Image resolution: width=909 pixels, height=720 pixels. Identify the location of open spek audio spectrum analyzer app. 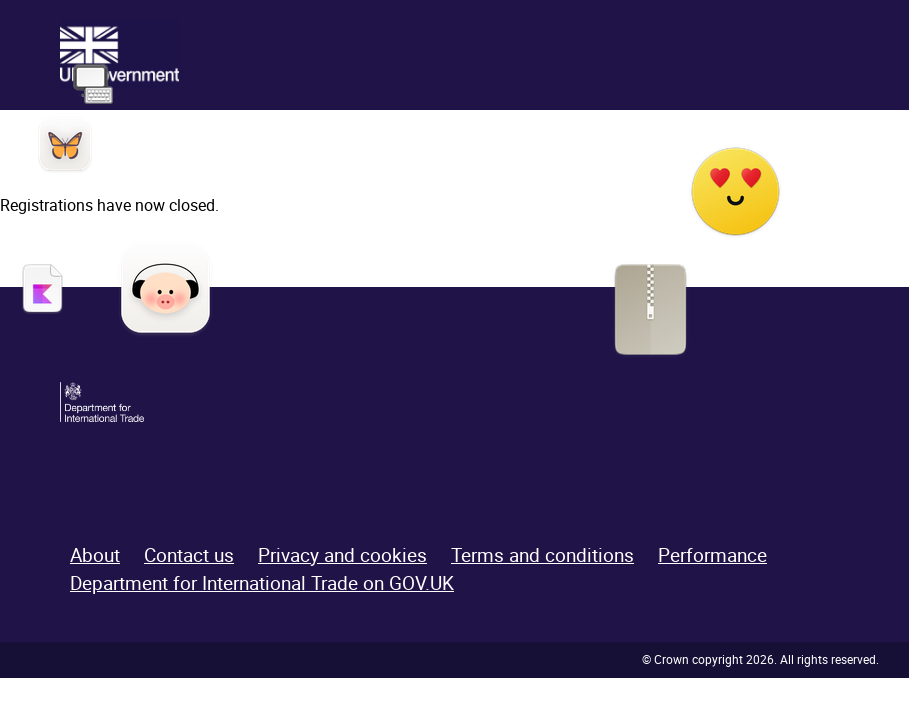
(165, 288).